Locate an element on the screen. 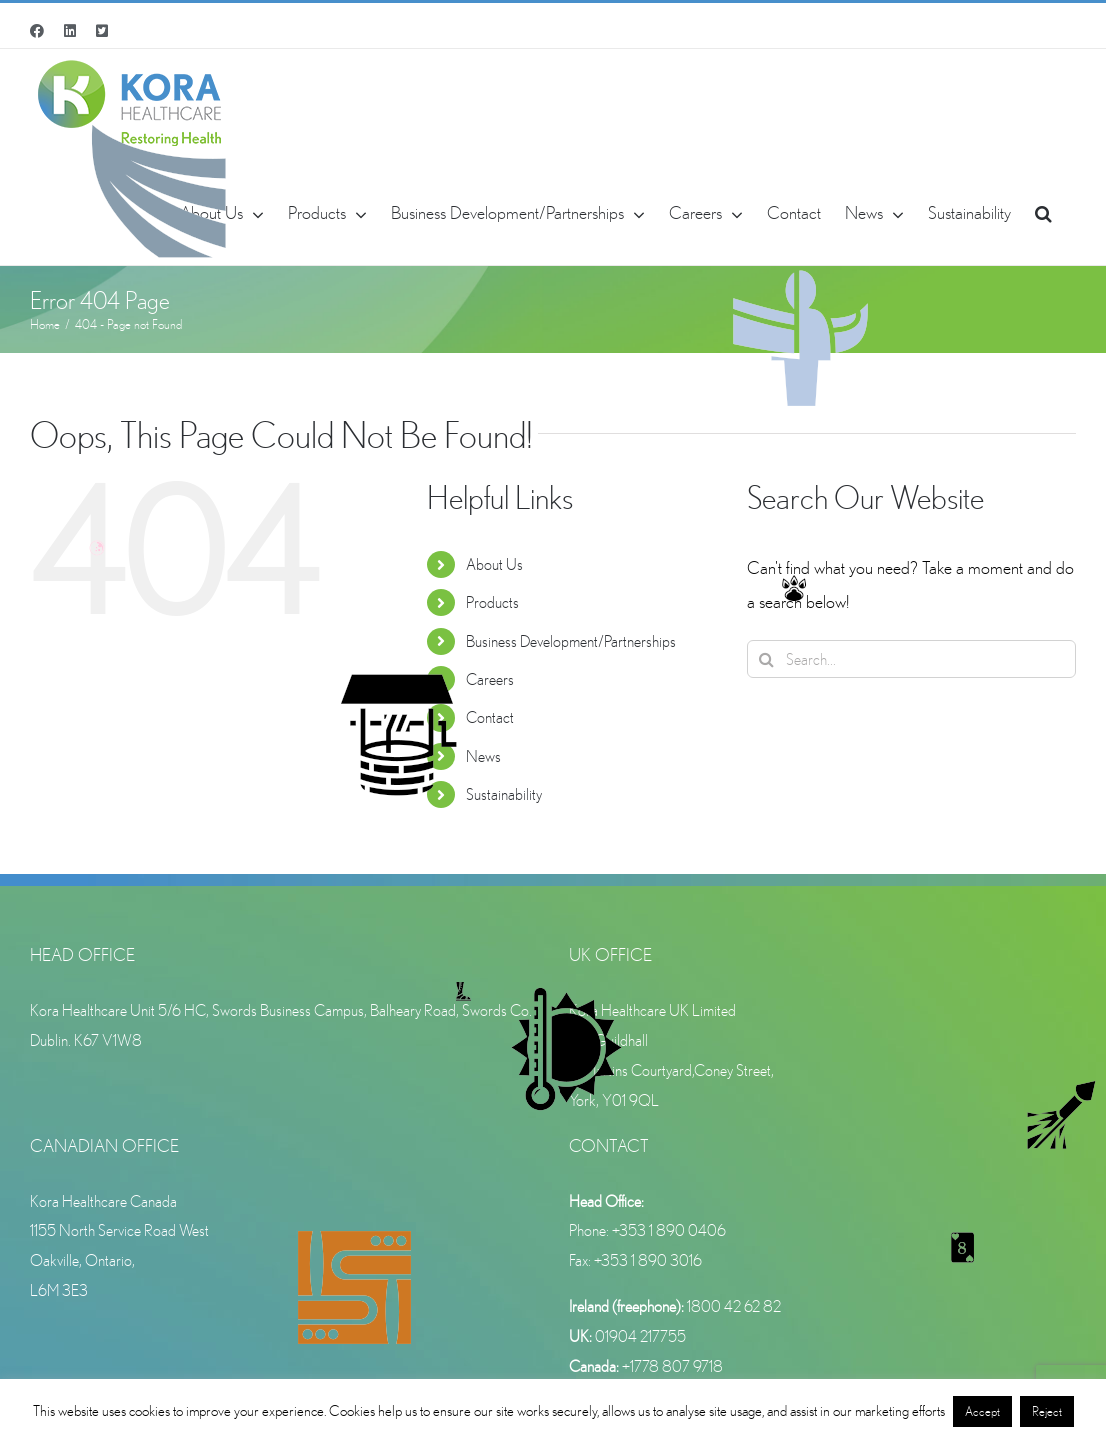 Image resolution: width=1106 pixels, height=1439 pixels. launch celebration or fireworks effect is located at coordinates (1062, 1114).